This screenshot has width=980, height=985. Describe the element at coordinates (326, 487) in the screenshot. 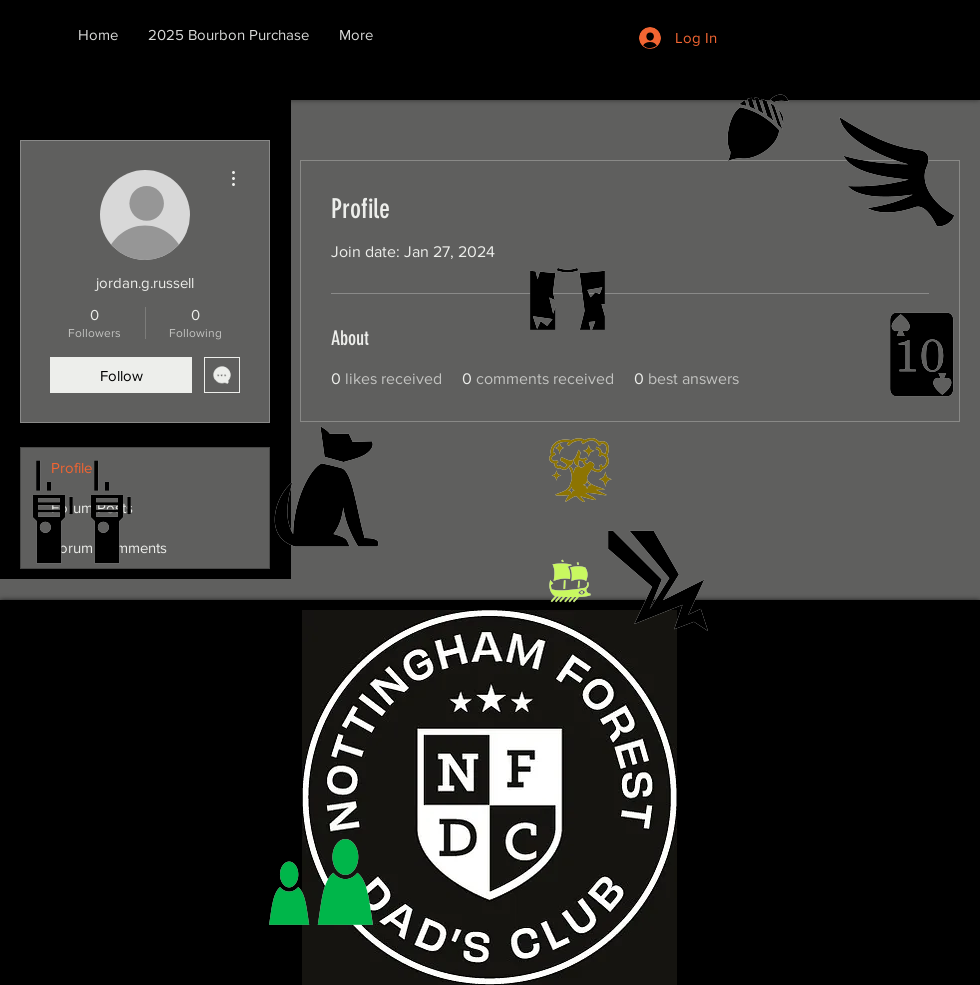

I see `access pet or animal-related features` at that location.